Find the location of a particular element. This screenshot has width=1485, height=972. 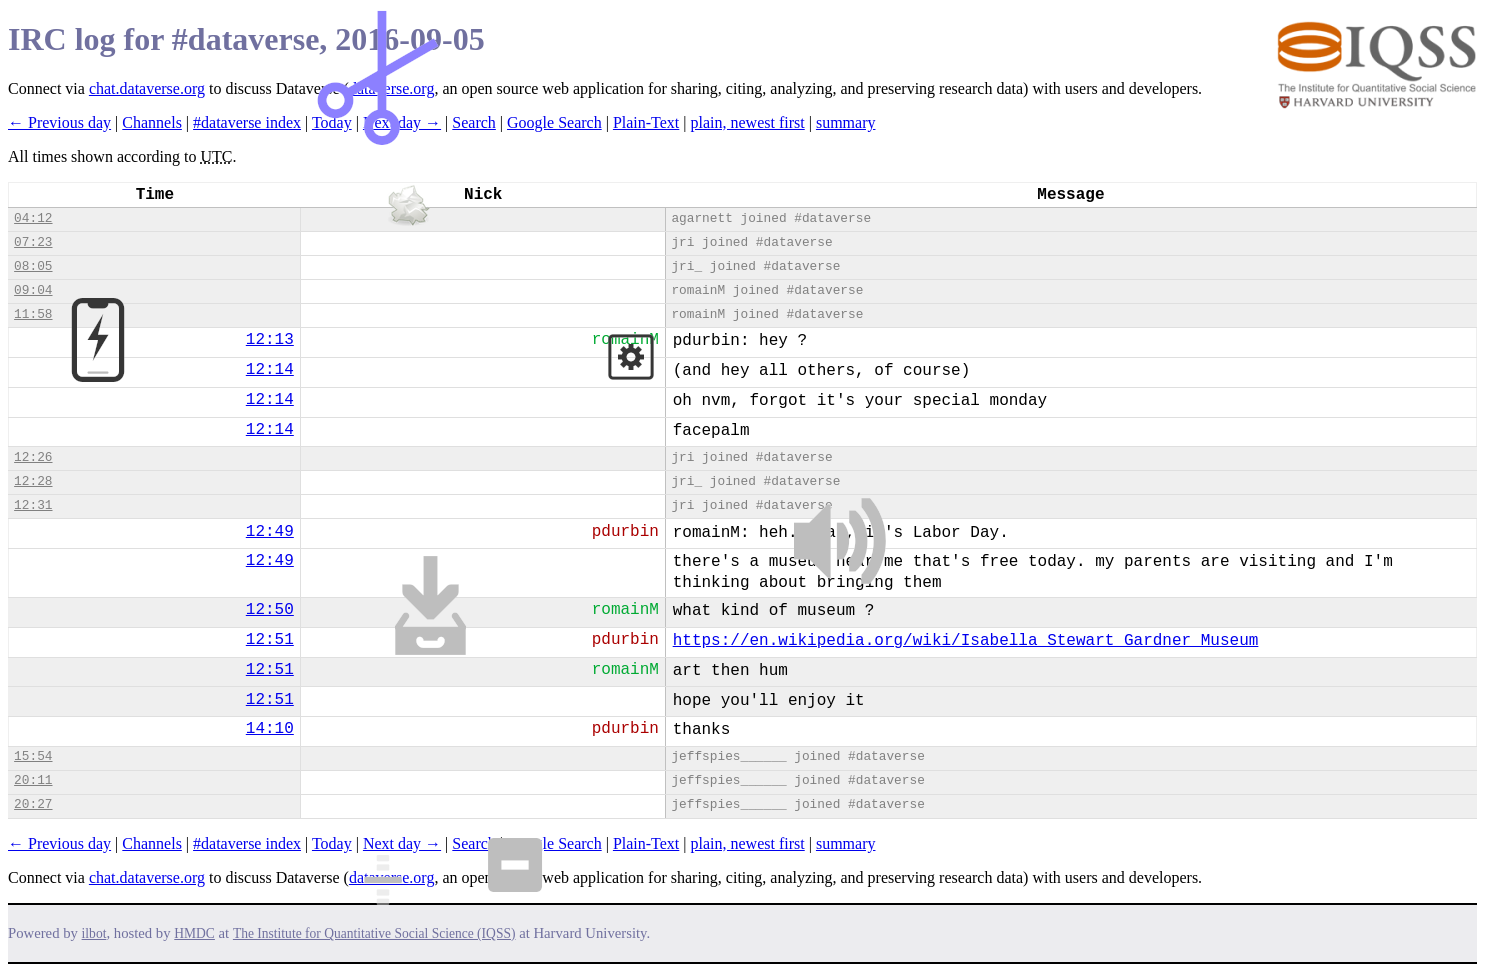

open PDF Slicer to cut and rearrange PDF pages is located at coordinates (377, 73).